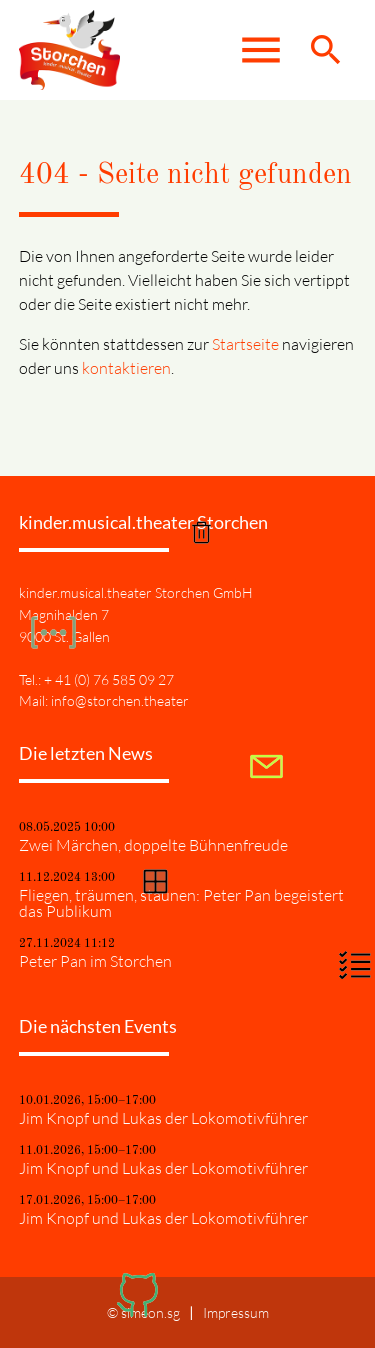  I want to click on view or manage your task checklist, so click(353, 965).